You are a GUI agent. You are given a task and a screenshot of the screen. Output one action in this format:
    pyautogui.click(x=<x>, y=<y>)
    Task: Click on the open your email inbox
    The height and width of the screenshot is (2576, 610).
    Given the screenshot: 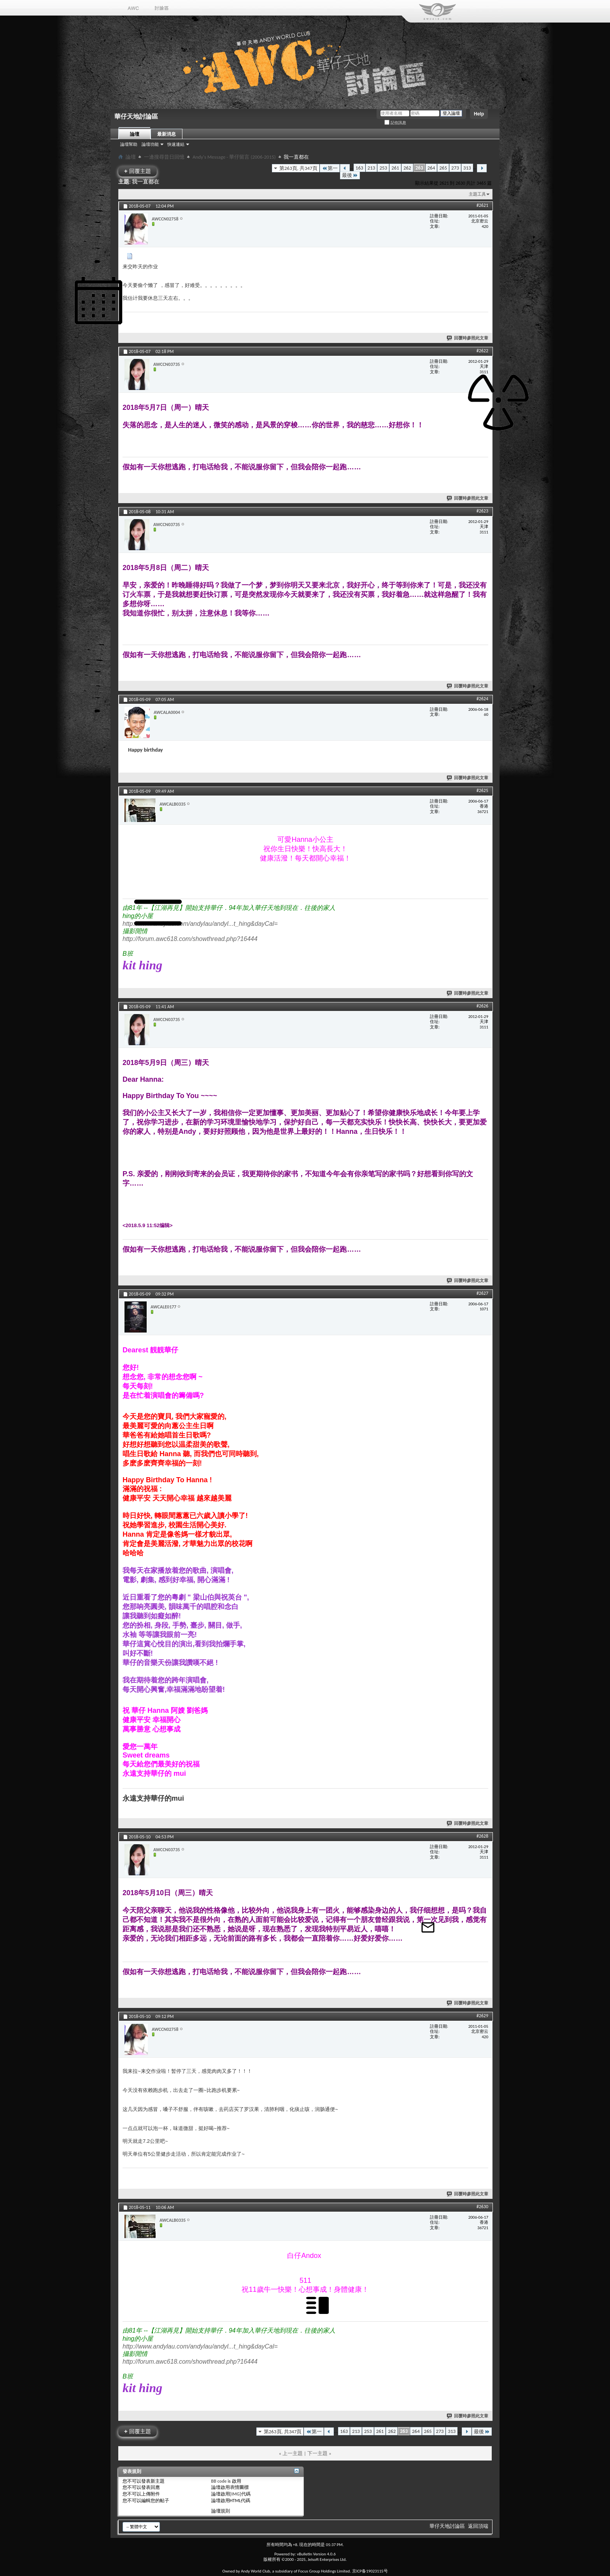 What is the action you would take?
    pyautogui.click(x=428, y=1927)
    